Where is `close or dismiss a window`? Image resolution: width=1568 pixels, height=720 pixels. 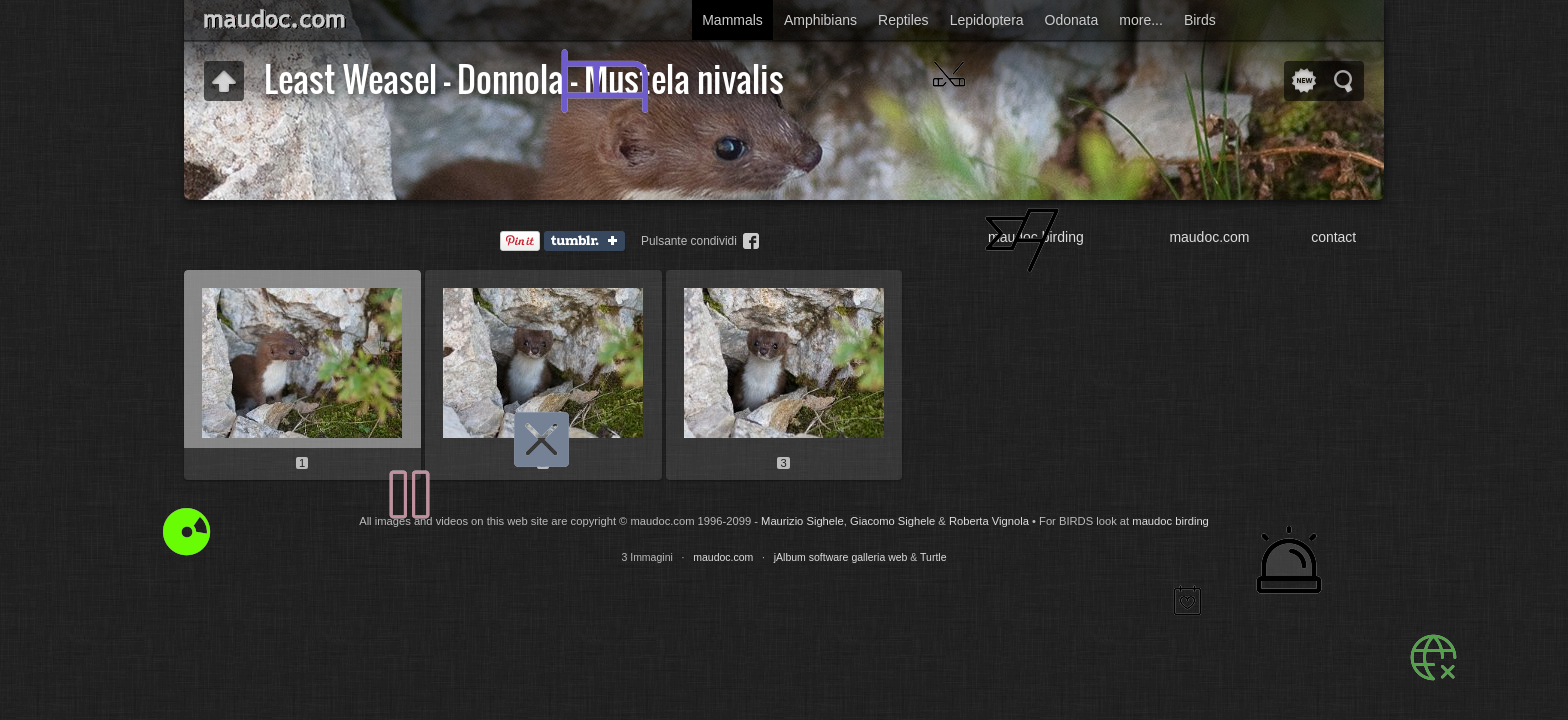
close or dismiss a window is located at coordinates (541, 439).